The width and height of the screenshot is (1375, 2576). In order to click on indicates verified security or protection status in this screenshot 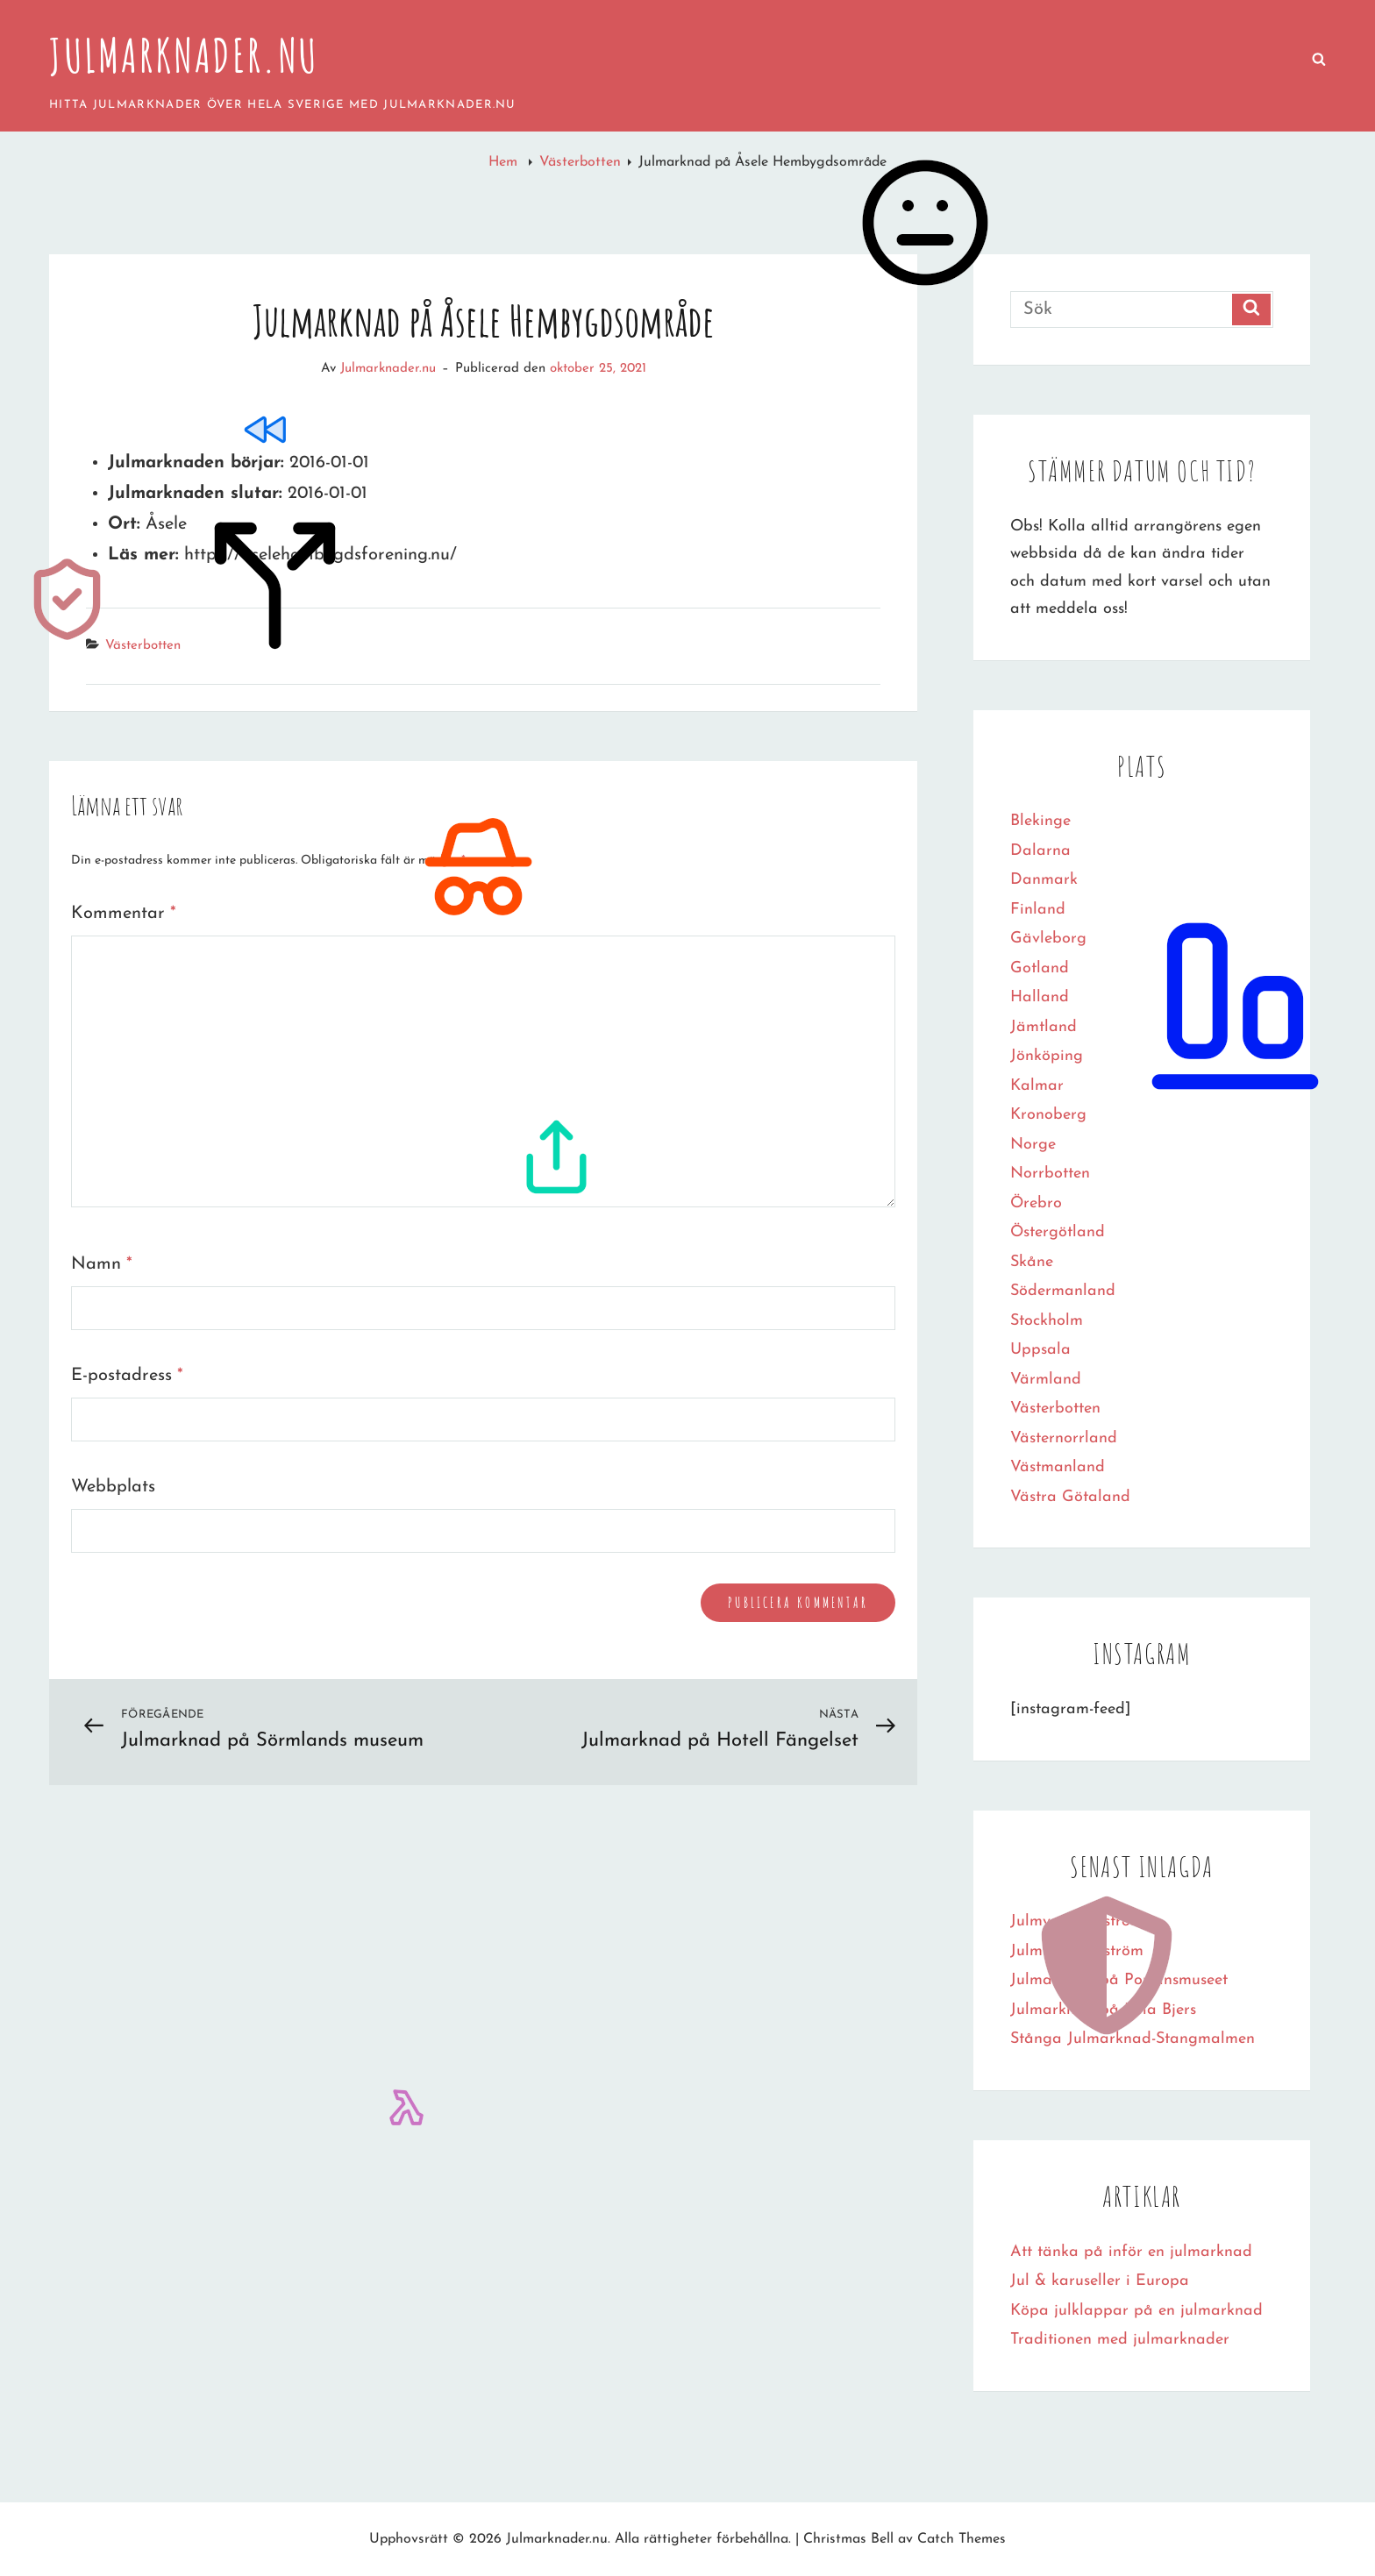, I will do `click(67, 599)`.